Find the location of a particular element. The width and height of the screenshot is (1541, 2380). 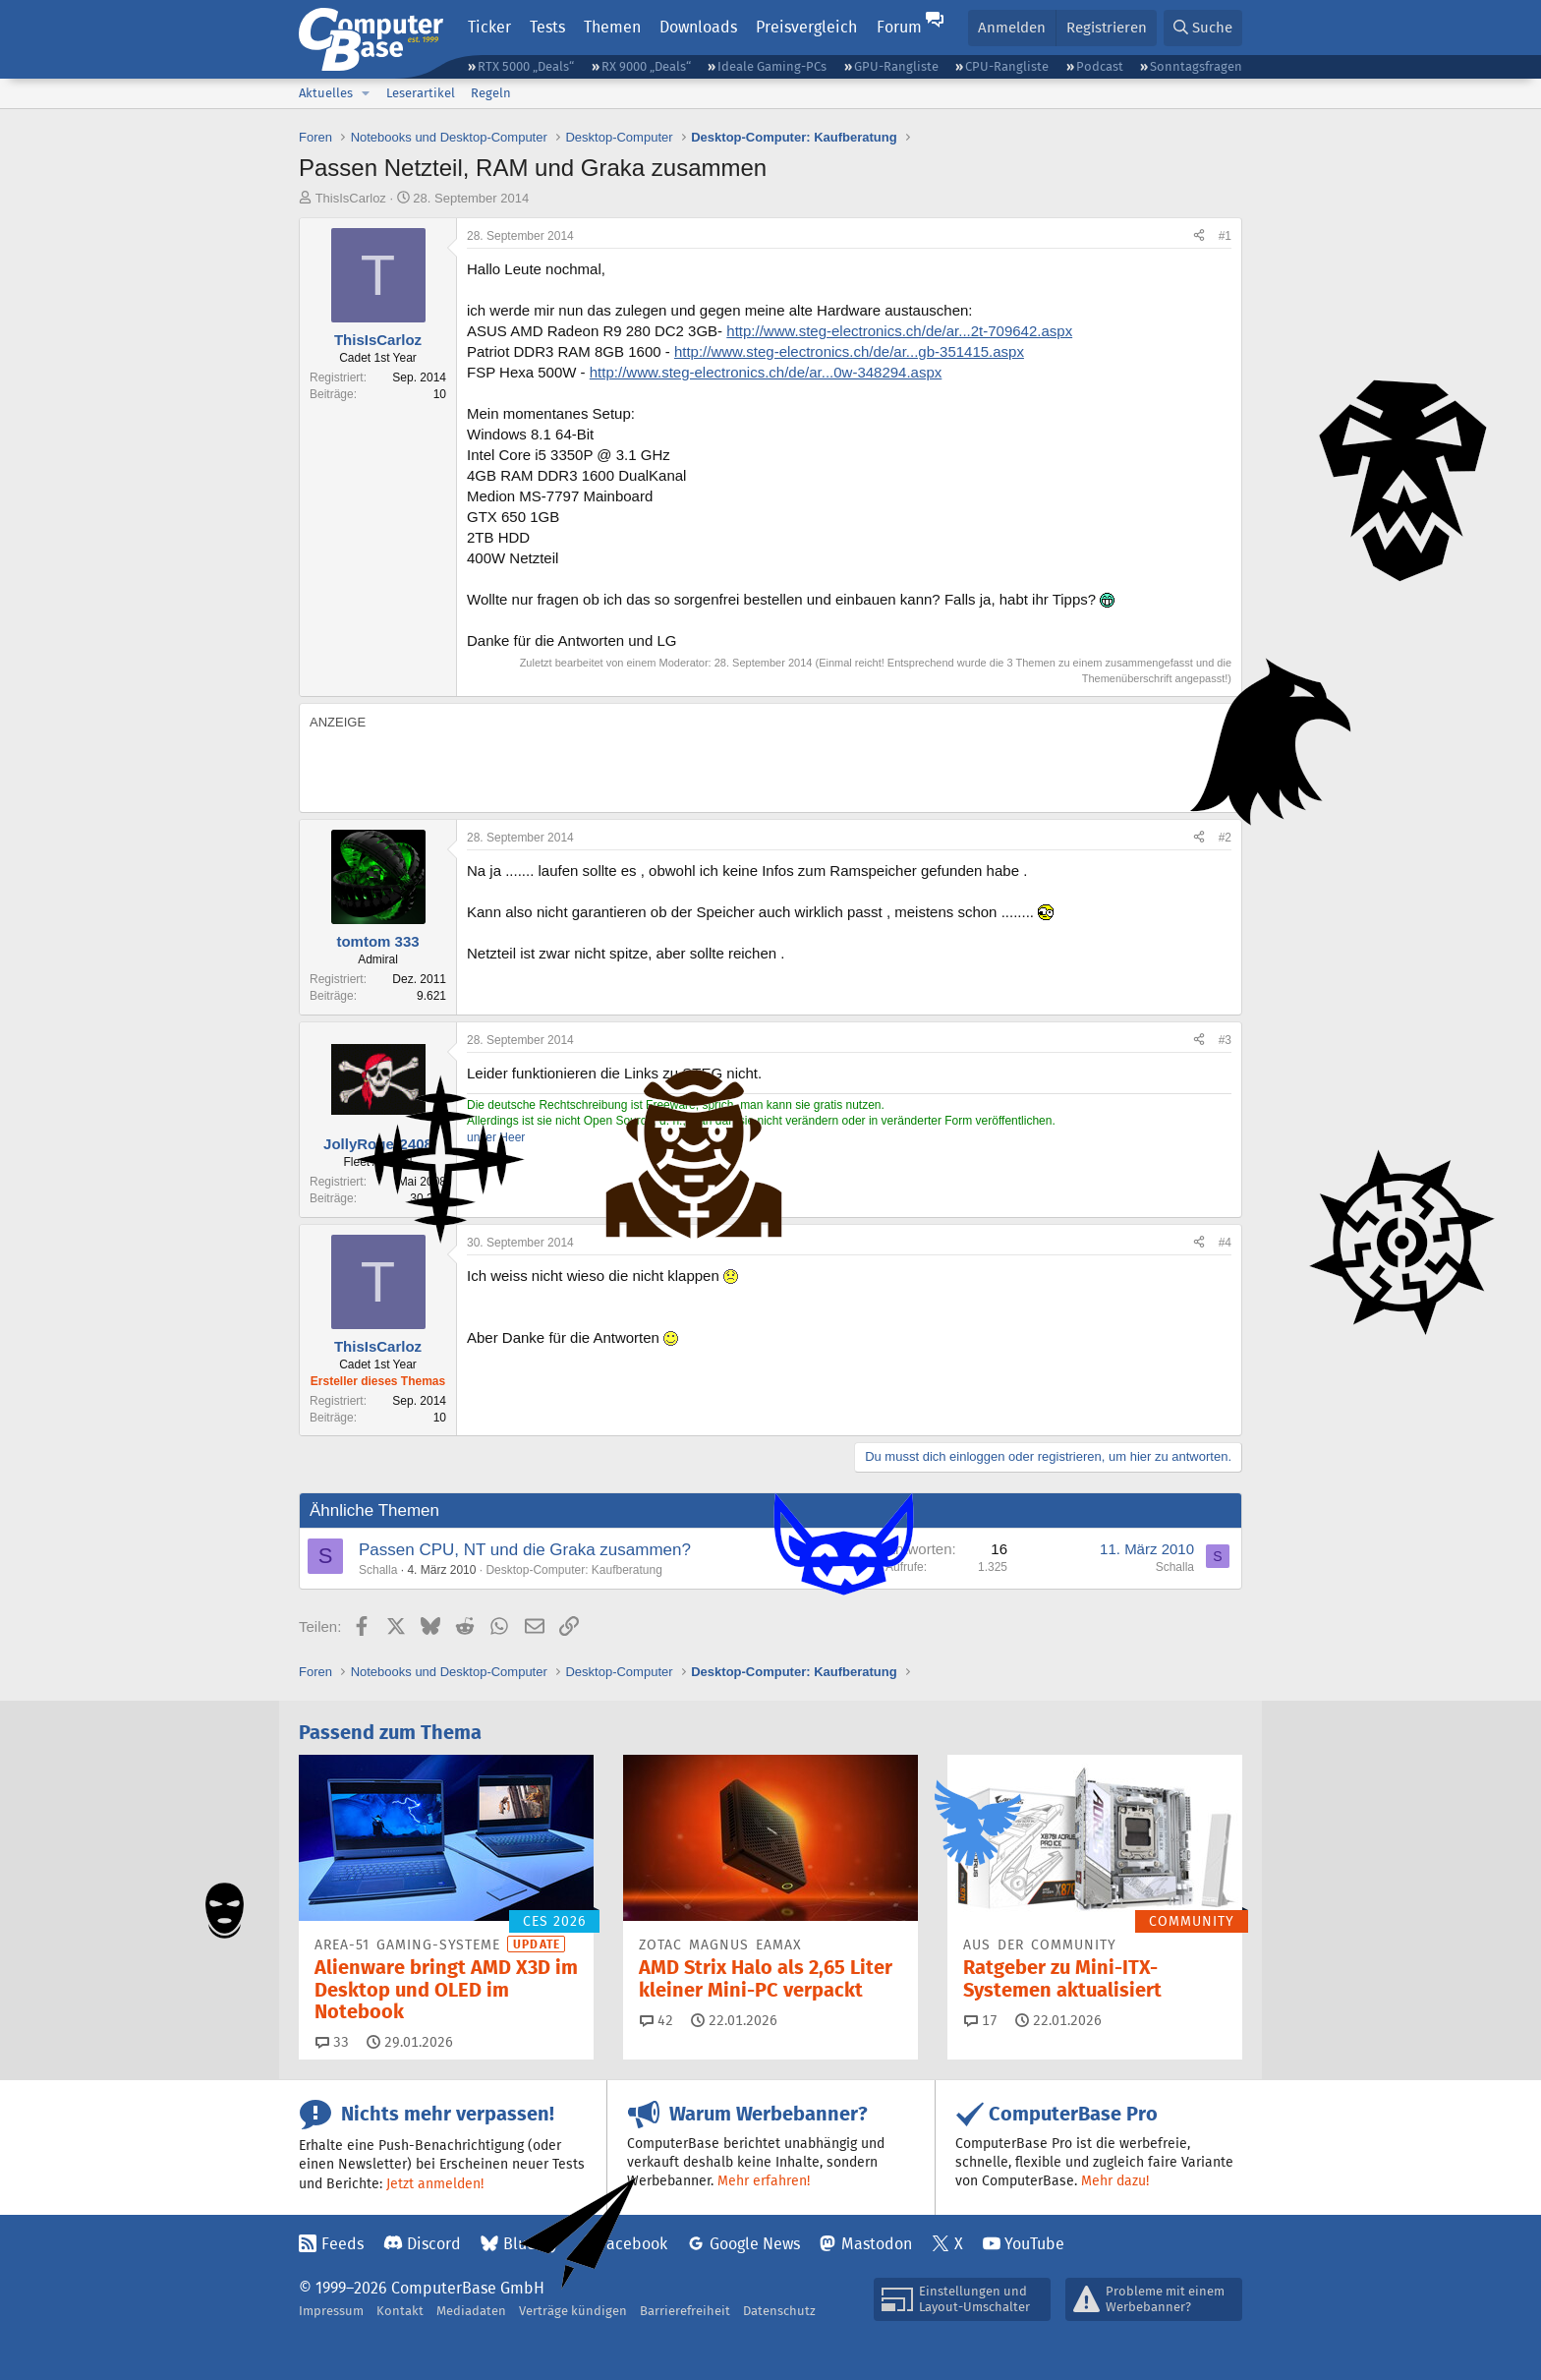

indicates a death or game over state is located at coordinates (1403, 481).